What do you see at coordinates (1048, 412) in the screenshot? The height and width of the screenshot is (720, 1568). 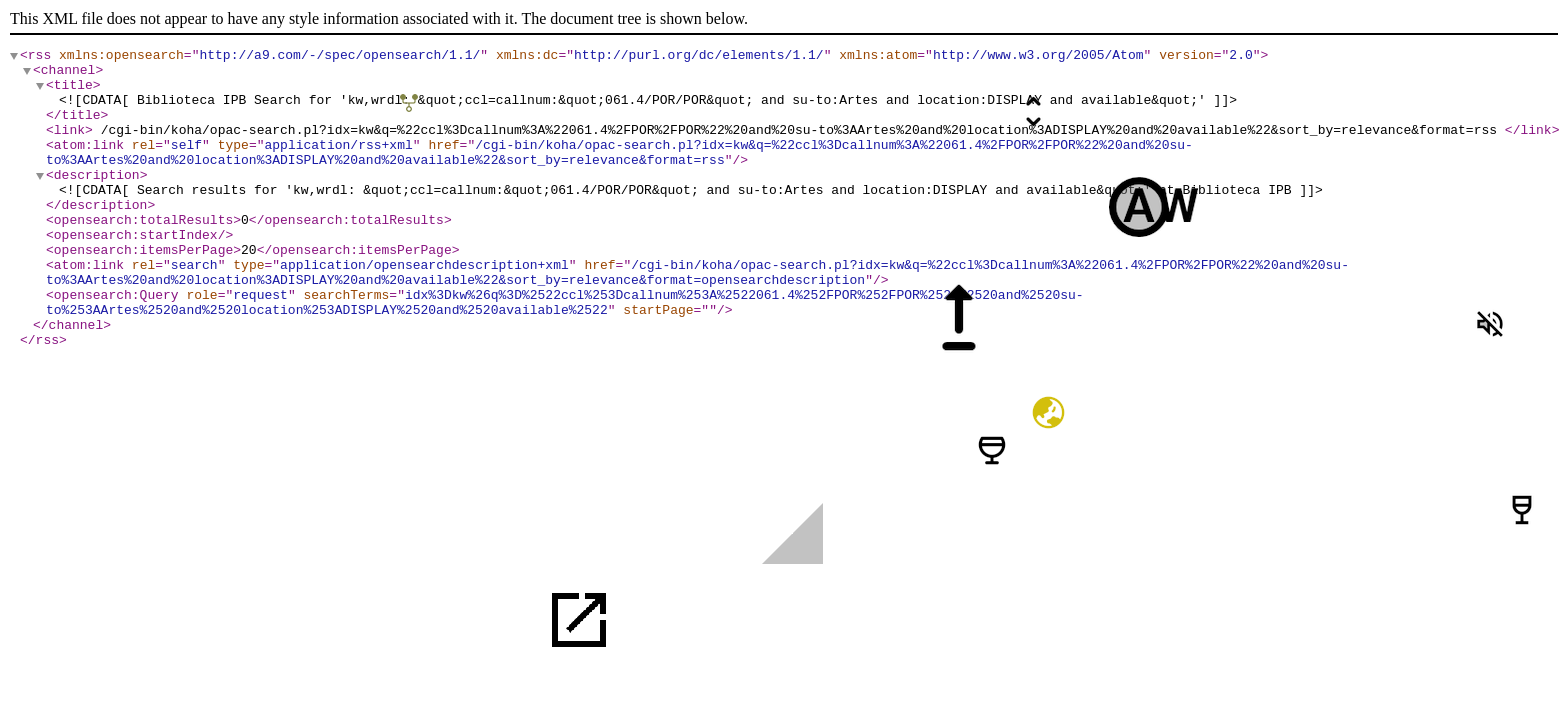 I see `view asia-australia region settings` at bounding box center [1048, 412].